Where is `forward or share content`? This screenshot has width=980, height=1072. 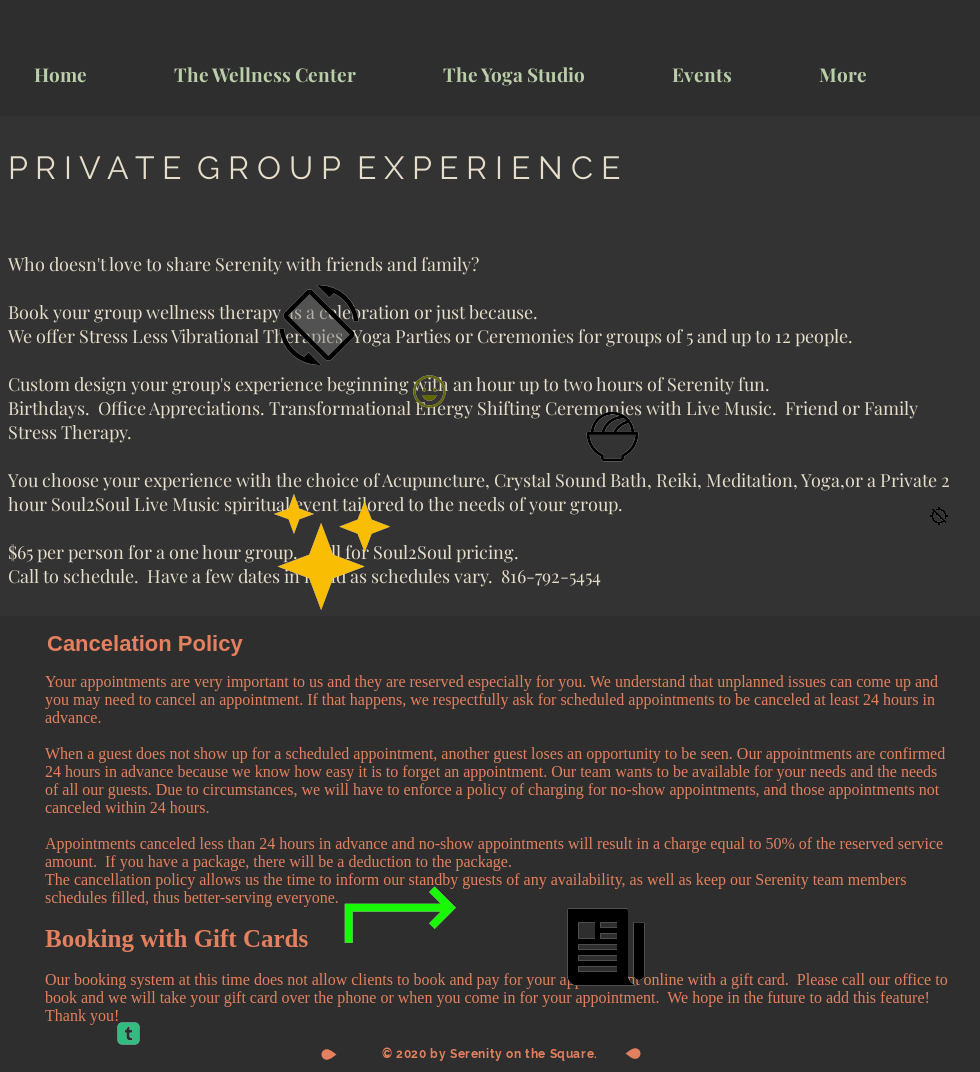
forward or share content is located at coordinates (399, 915).